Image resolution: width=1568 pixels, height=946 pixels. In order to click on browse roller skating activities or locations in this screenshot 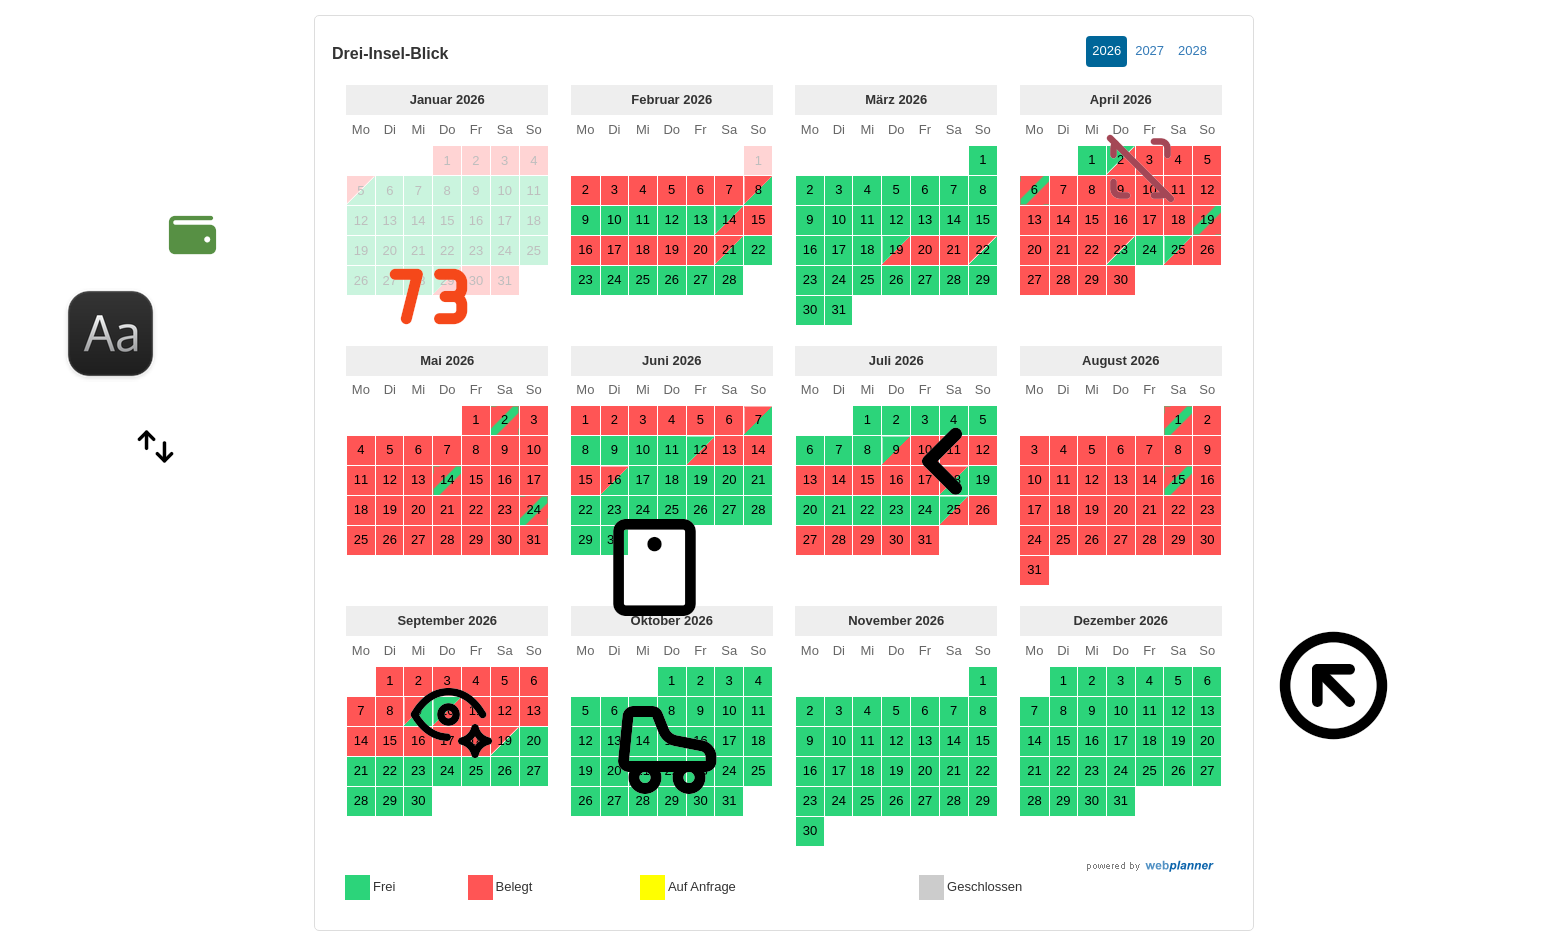, I will do `click(667, 750)`.